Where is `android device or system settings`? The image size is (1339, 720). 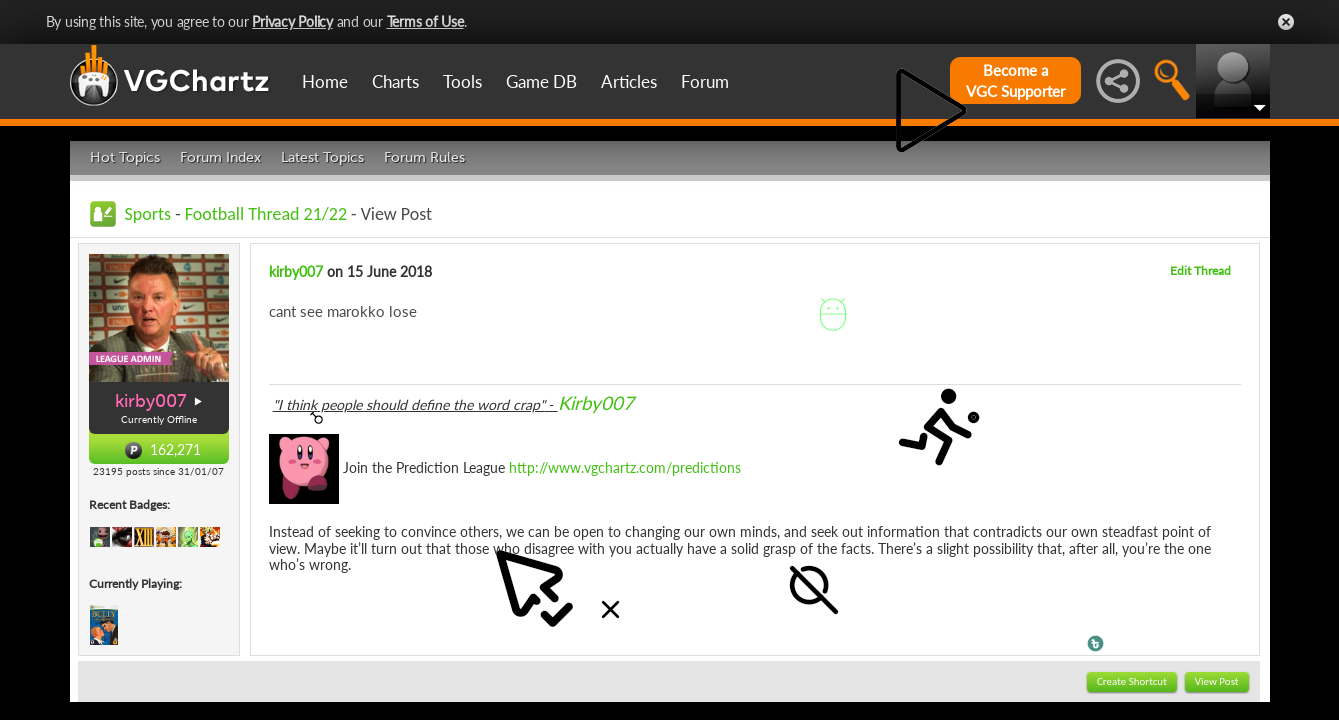 android device or system settings is located at coordinates (833, 314).